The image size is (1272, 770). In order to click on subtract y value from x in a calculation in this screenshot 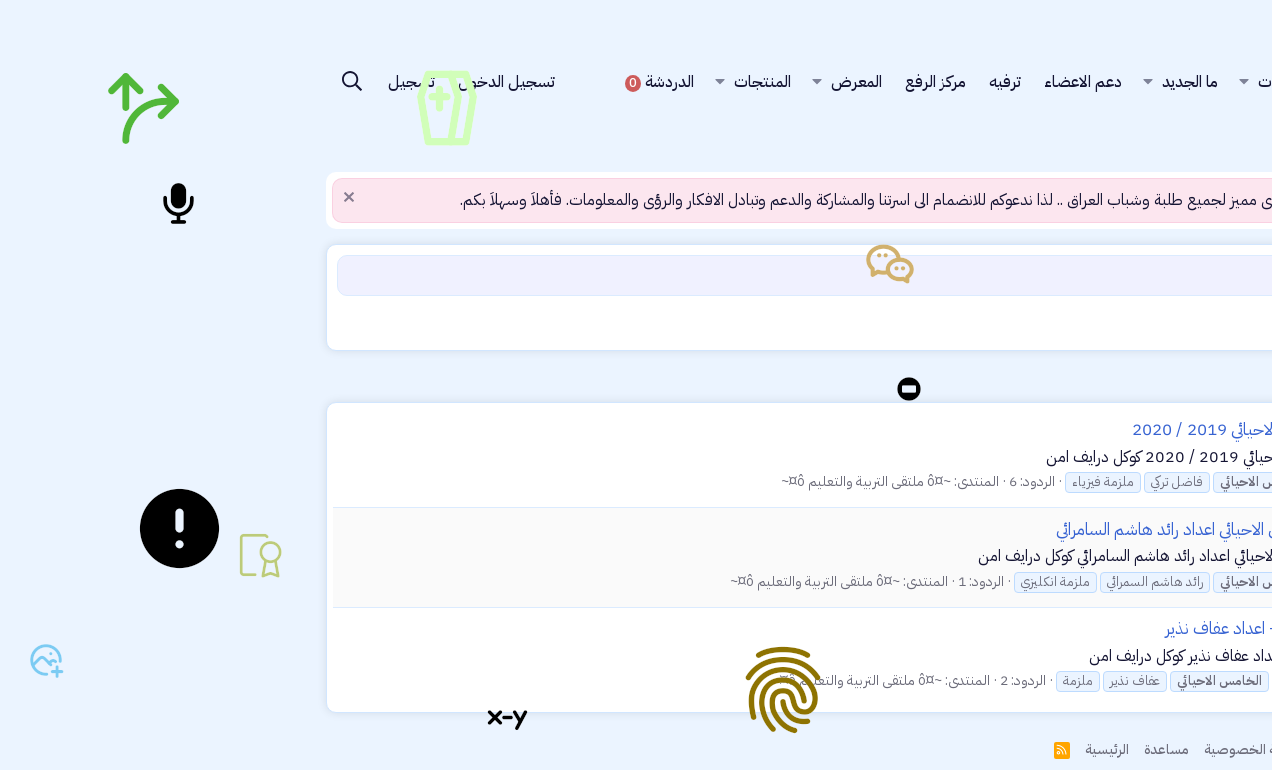, I will do `click(507, 717)`.